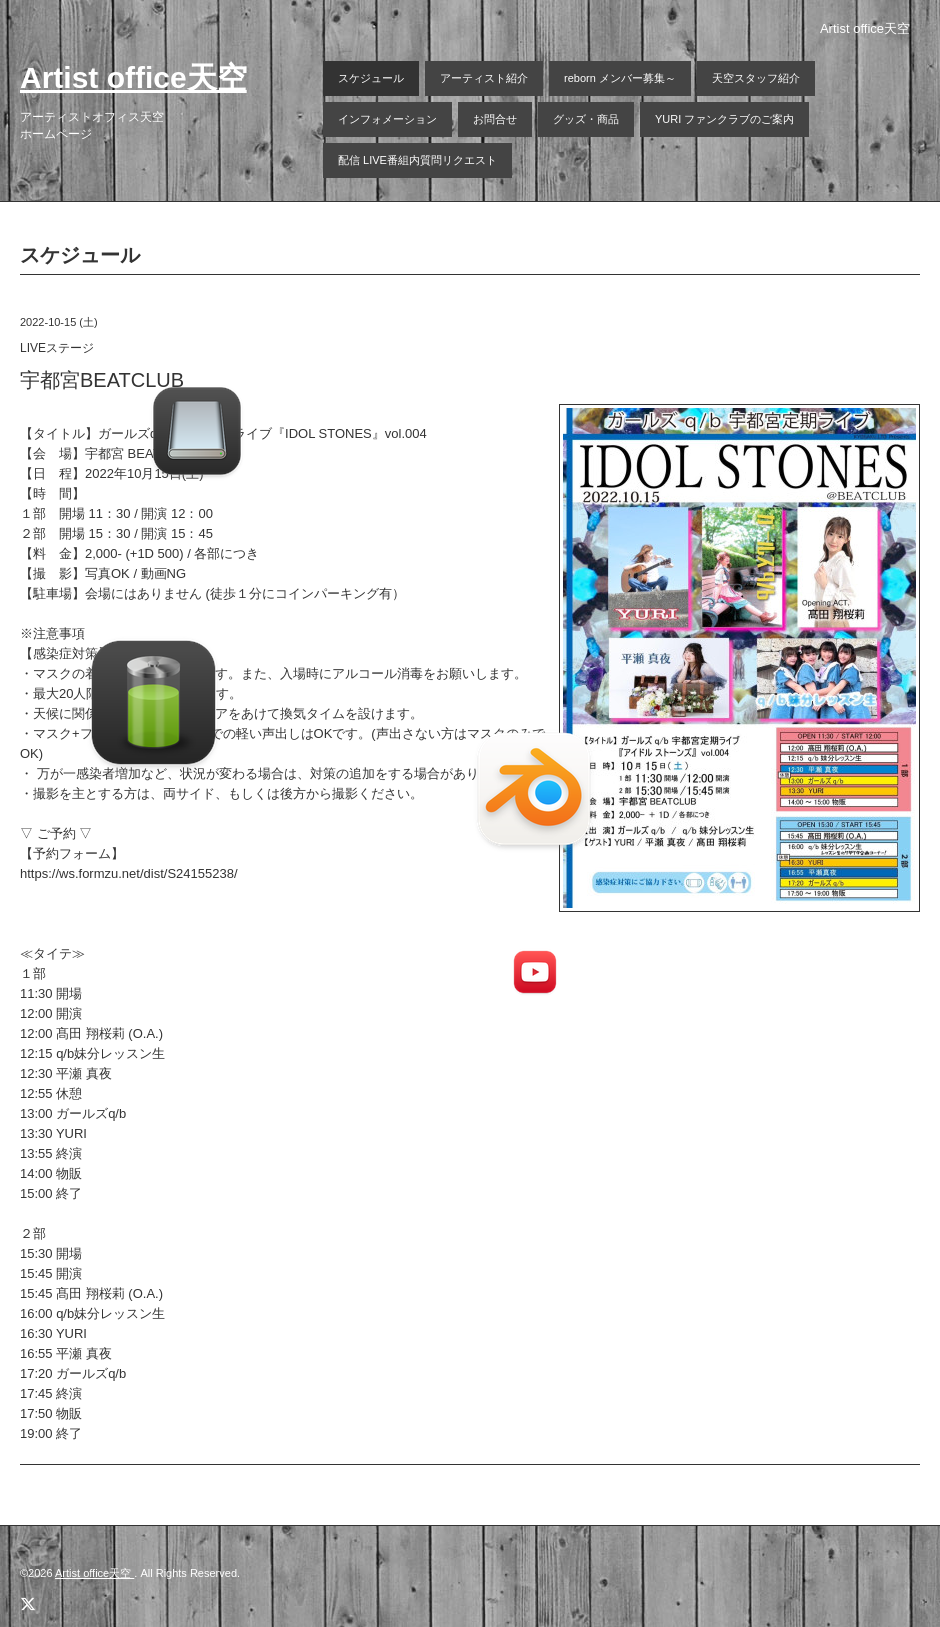  I want to click on access removable media or external drive, so click(197, 431).